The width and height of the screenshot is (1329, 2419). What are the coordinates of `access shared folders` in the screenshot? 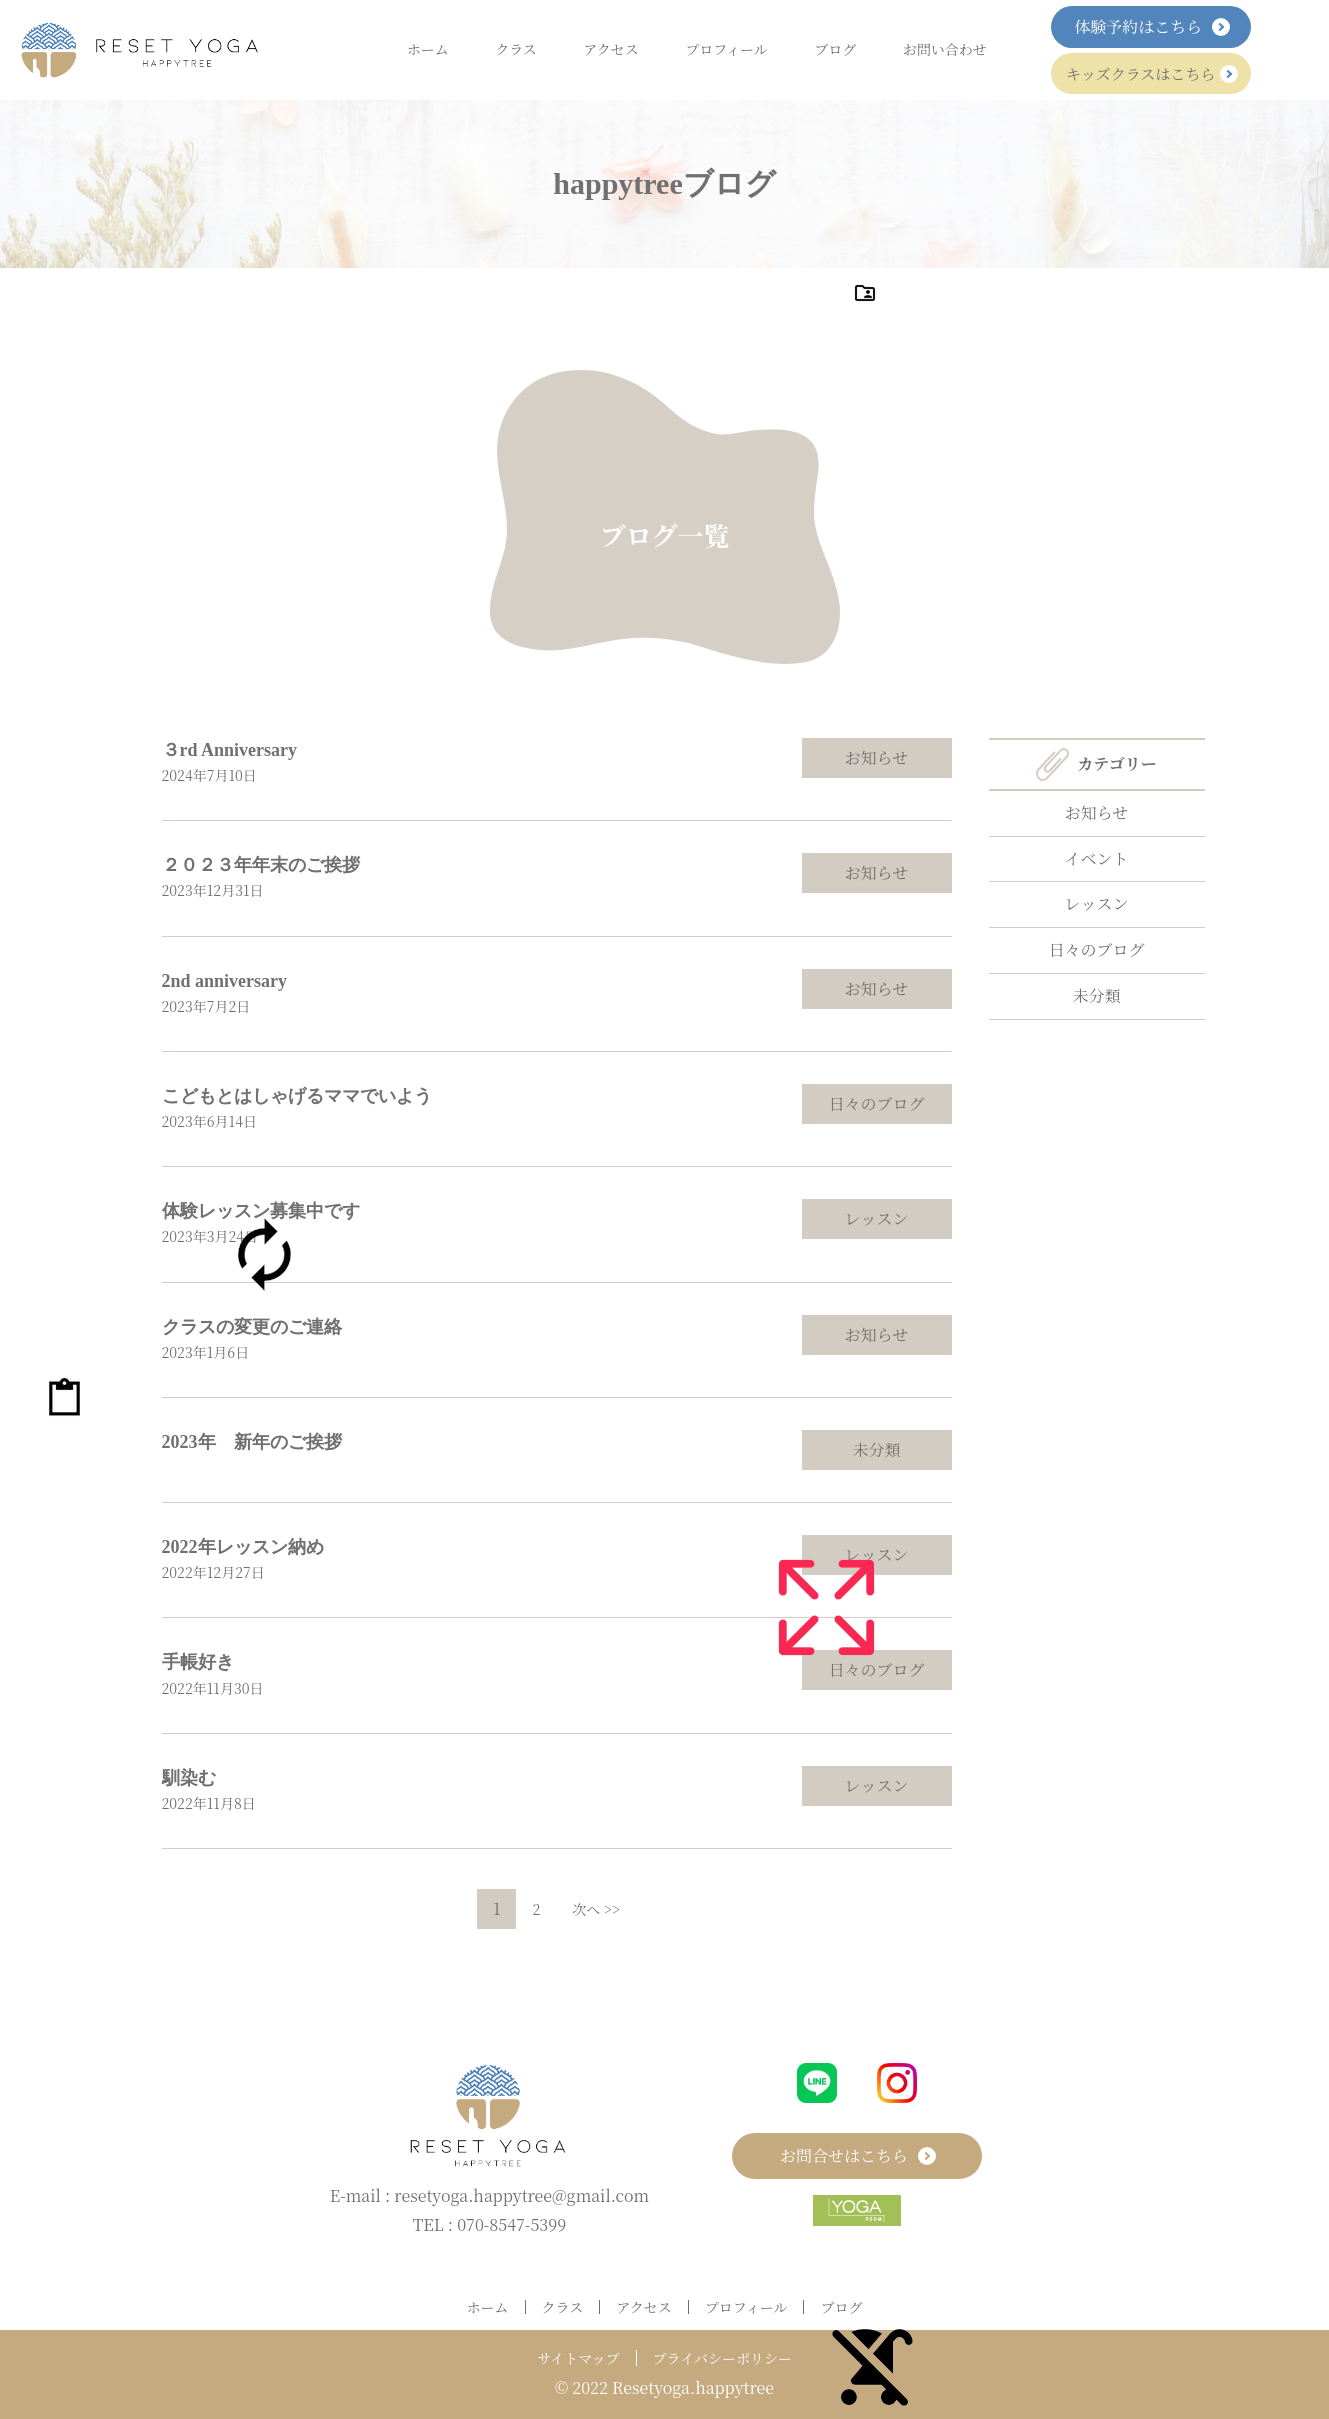 It's located at (865, 293).